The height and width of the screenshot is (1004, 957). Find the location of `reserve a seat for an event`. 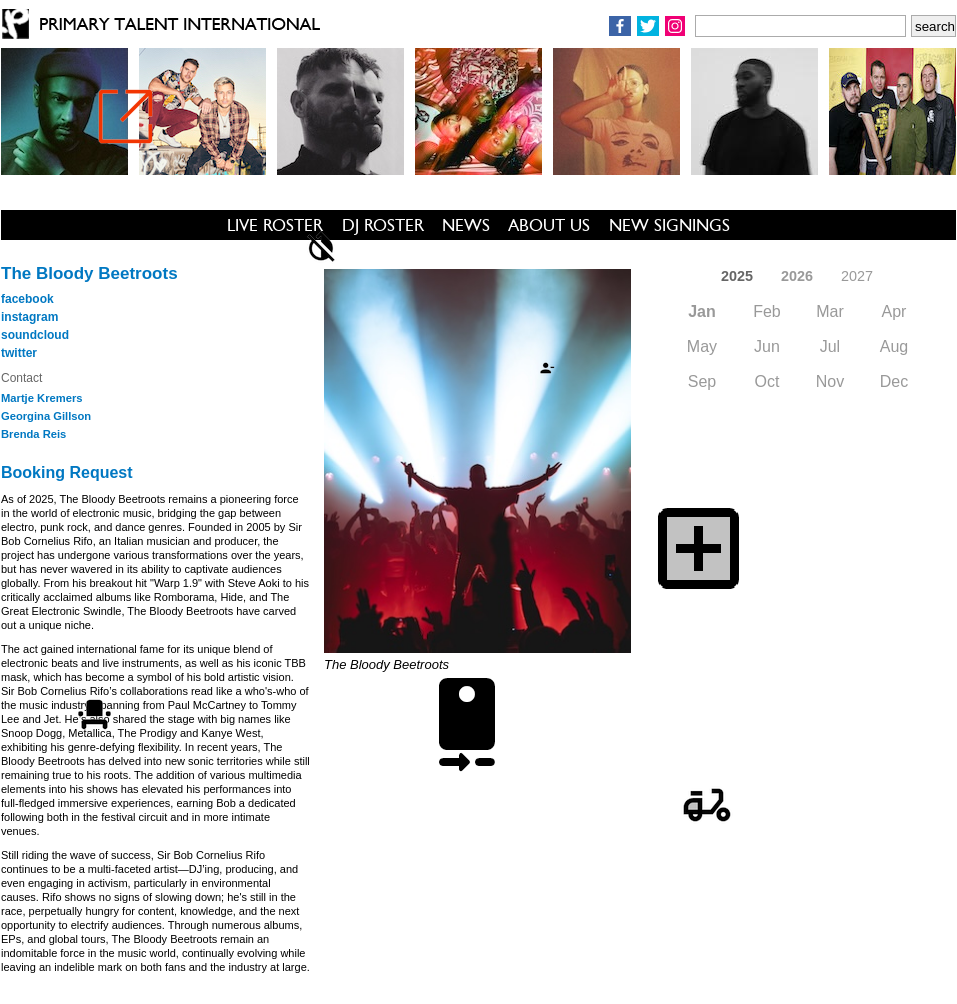

reserve a seat for an event is located at coordinates (94, 714).